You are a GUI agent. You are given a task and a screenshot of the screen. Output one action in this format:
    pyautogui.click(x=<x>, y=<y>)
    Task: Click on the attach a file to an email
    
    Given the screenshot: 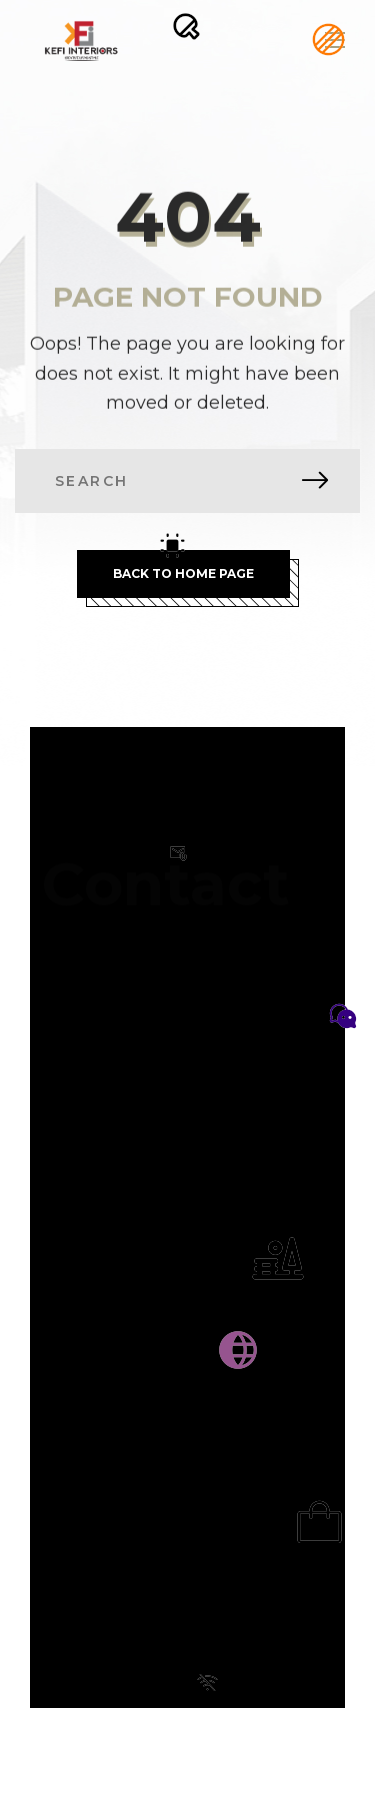 What is the action you would take?
    pyautogui.click(x=178, y=853)
    